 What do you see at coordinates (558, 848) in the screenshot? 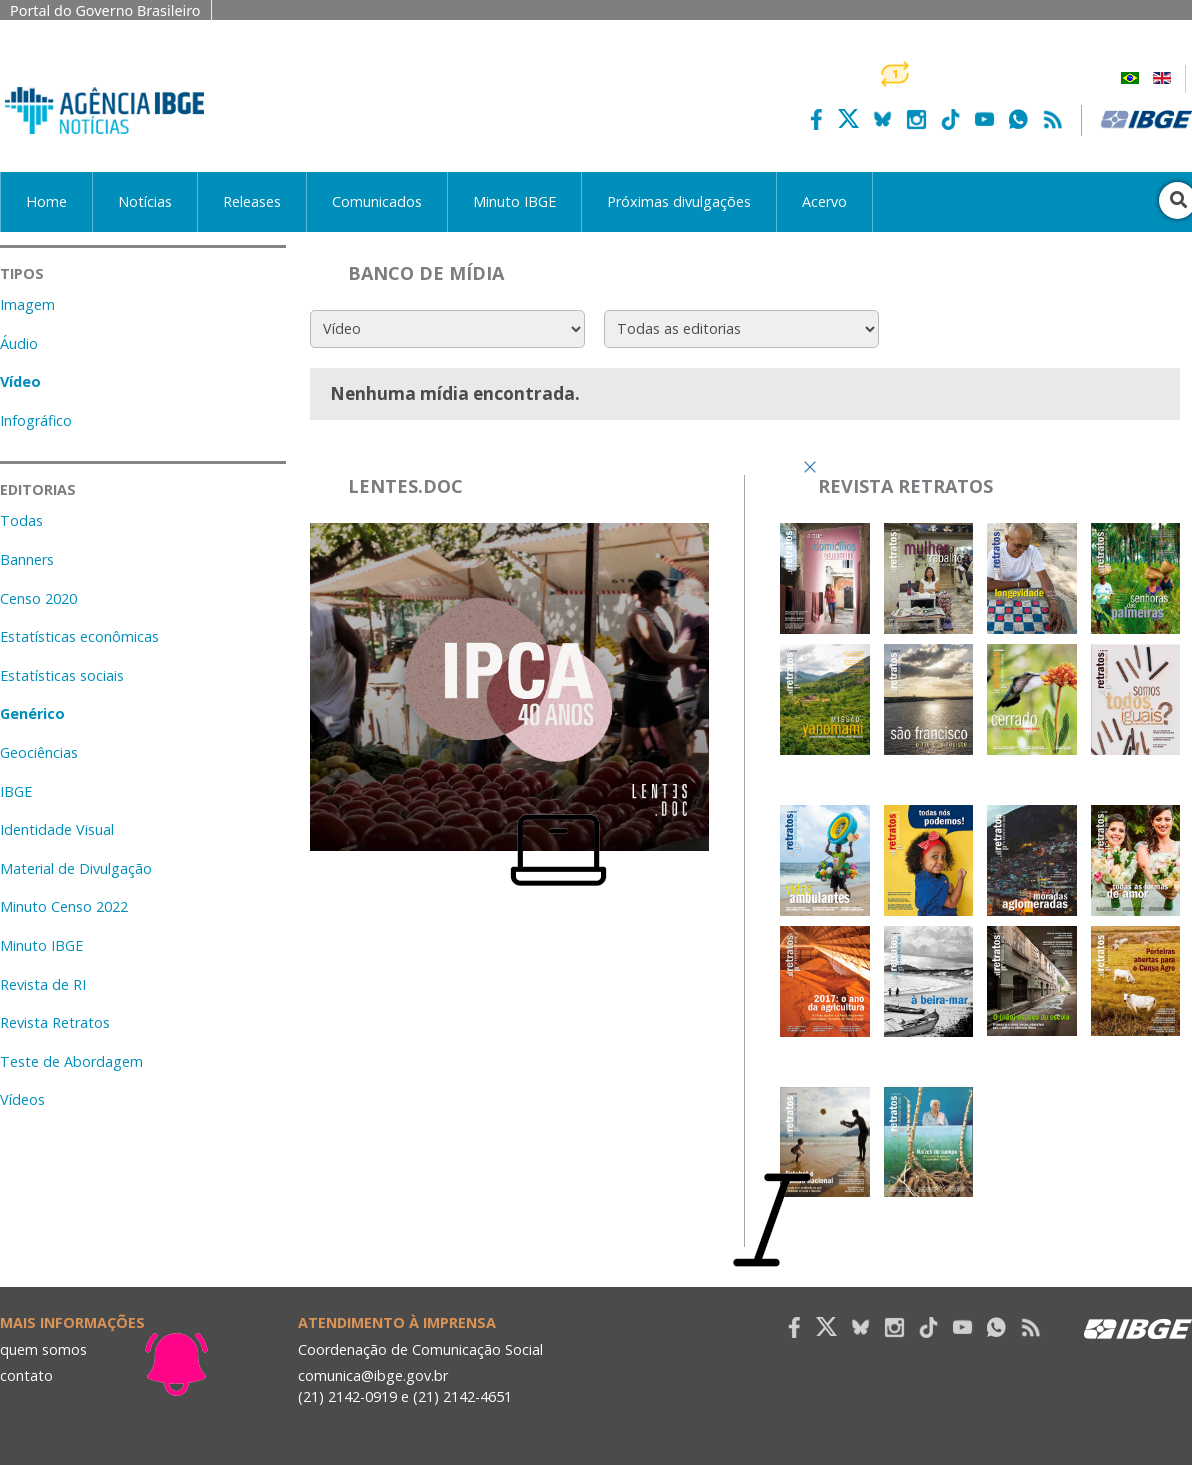
I see `switch to desktop or laptop view` at bounding box center [558, 848].